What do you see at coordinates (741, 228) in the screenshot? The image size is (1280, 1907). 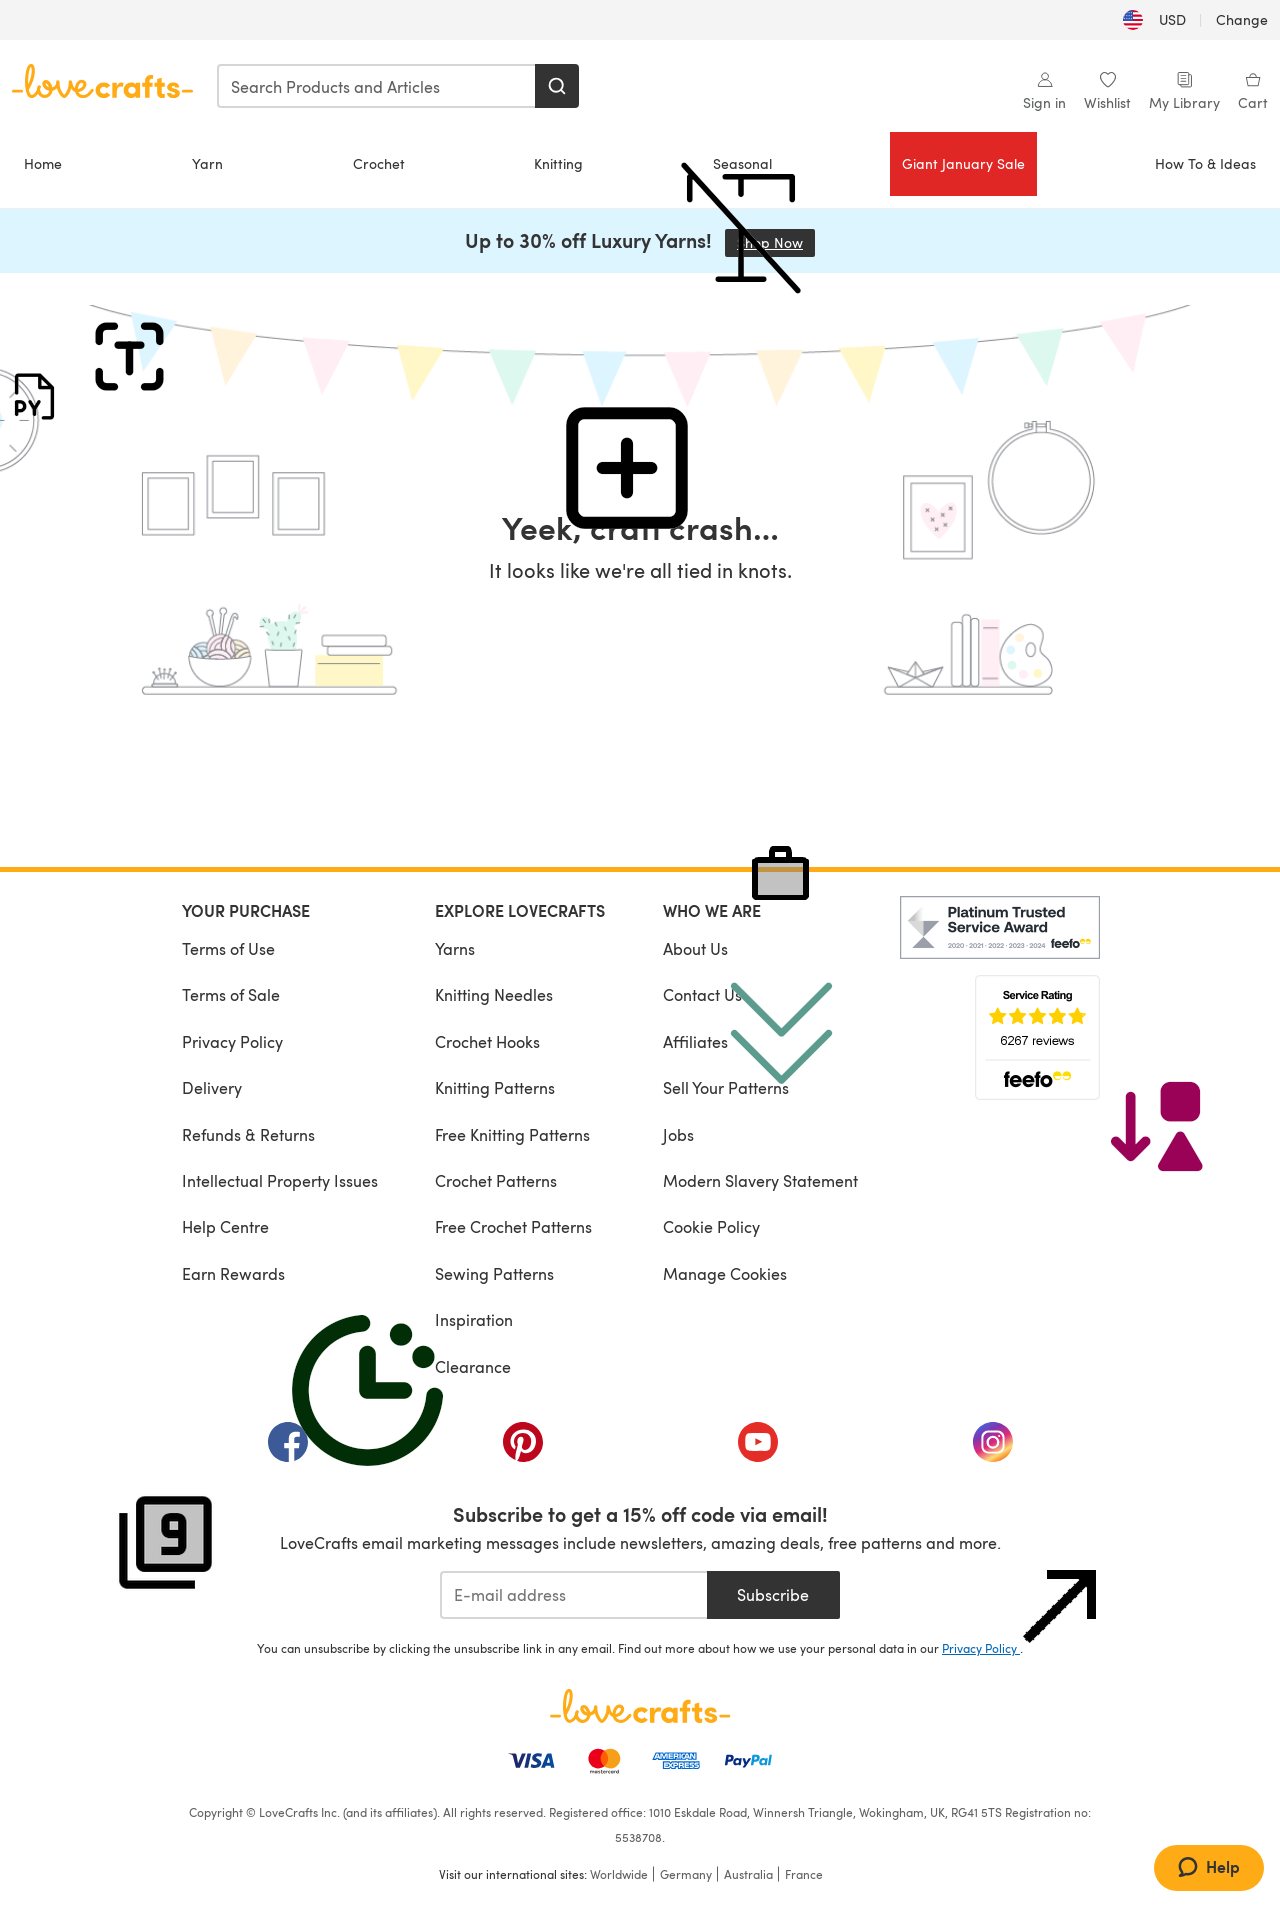 I see `disable text formatting` at bounding box center [741, 228].